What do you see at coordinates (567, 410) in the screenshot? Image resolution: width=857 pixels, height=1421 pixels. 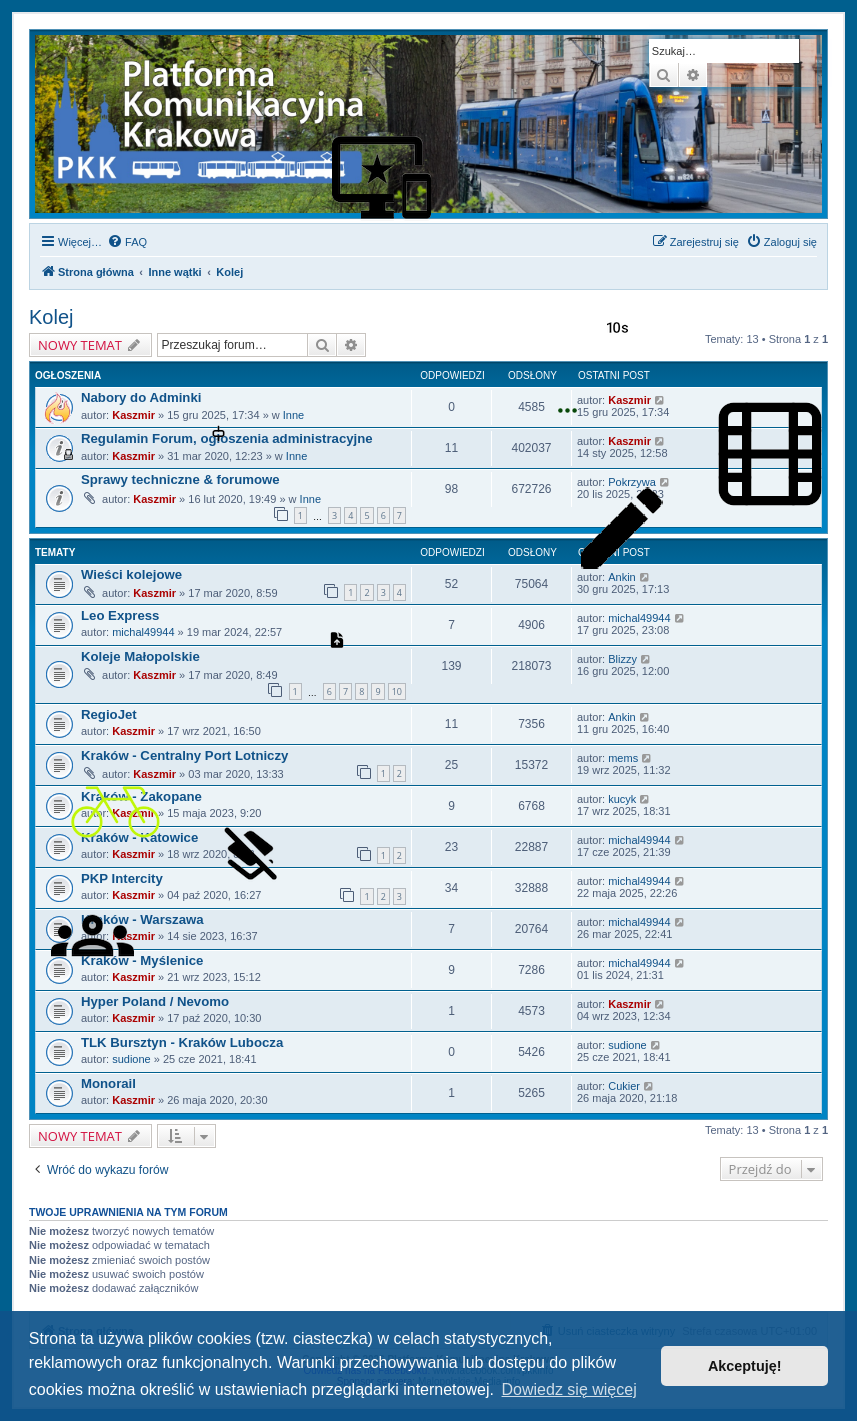 I see `access more options or actions` at bounding box center [567, 410].